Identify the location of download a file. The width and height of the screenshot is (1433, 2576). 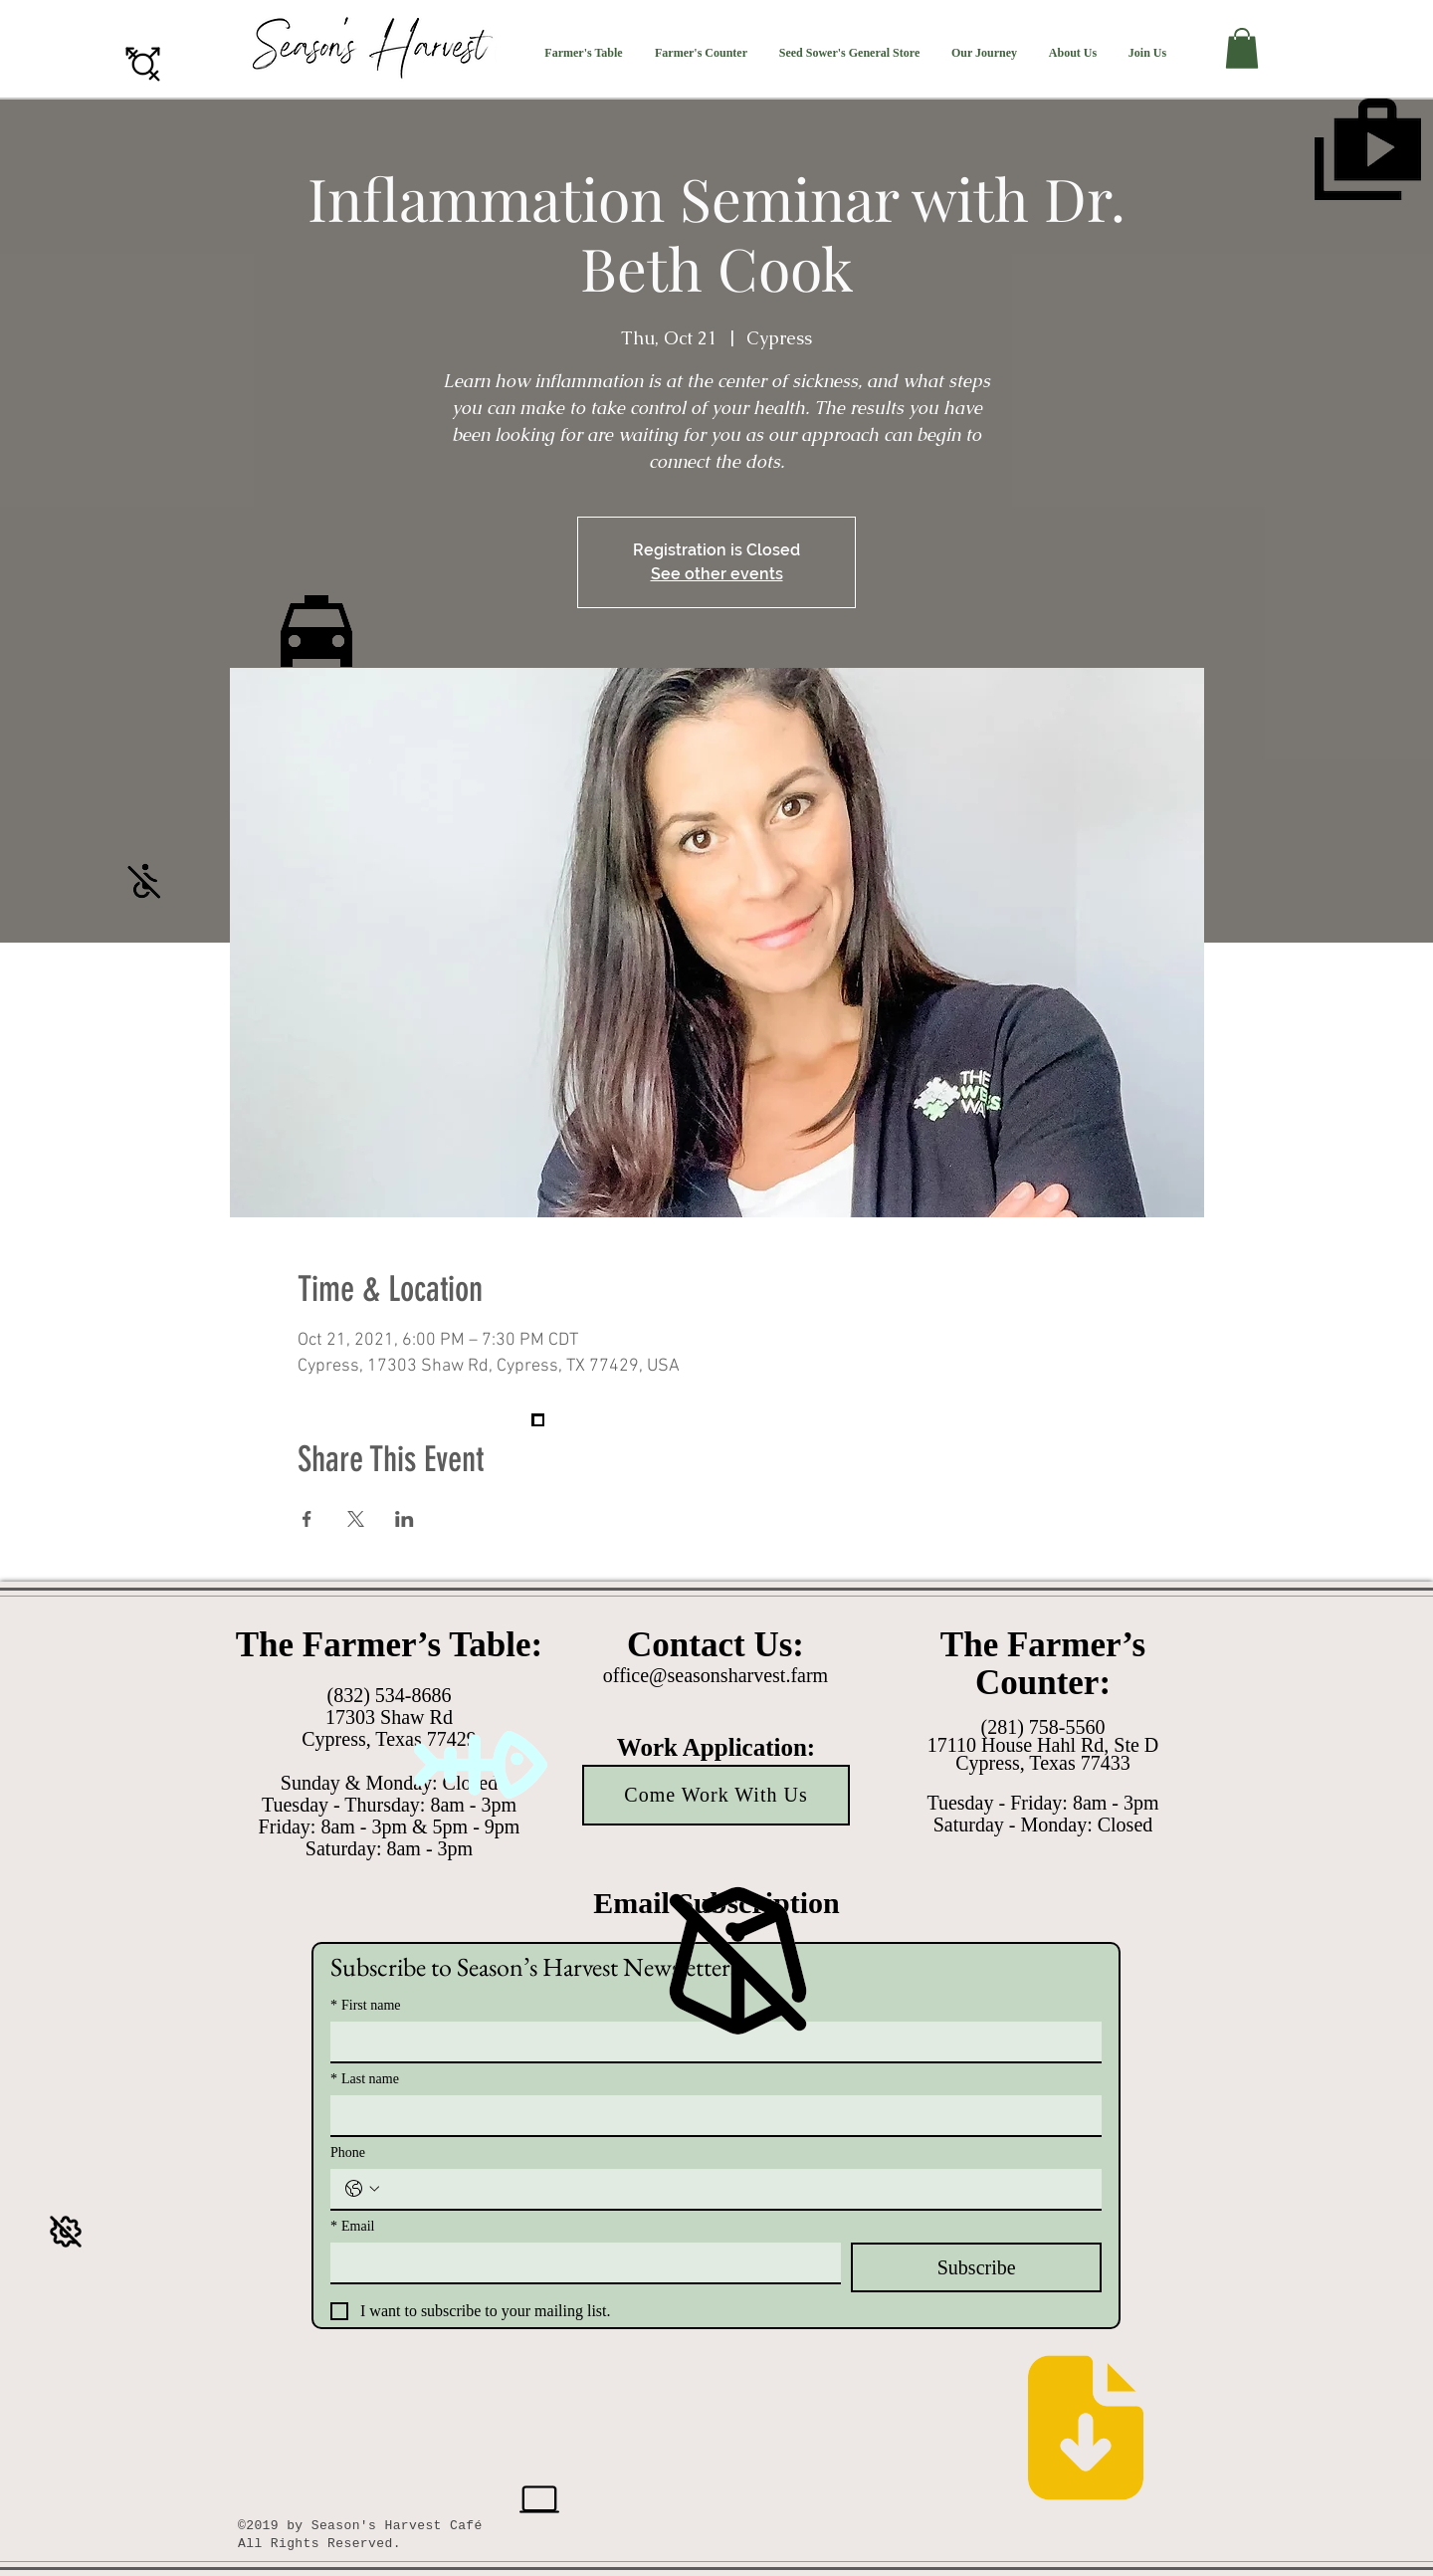
(1086, 2428).